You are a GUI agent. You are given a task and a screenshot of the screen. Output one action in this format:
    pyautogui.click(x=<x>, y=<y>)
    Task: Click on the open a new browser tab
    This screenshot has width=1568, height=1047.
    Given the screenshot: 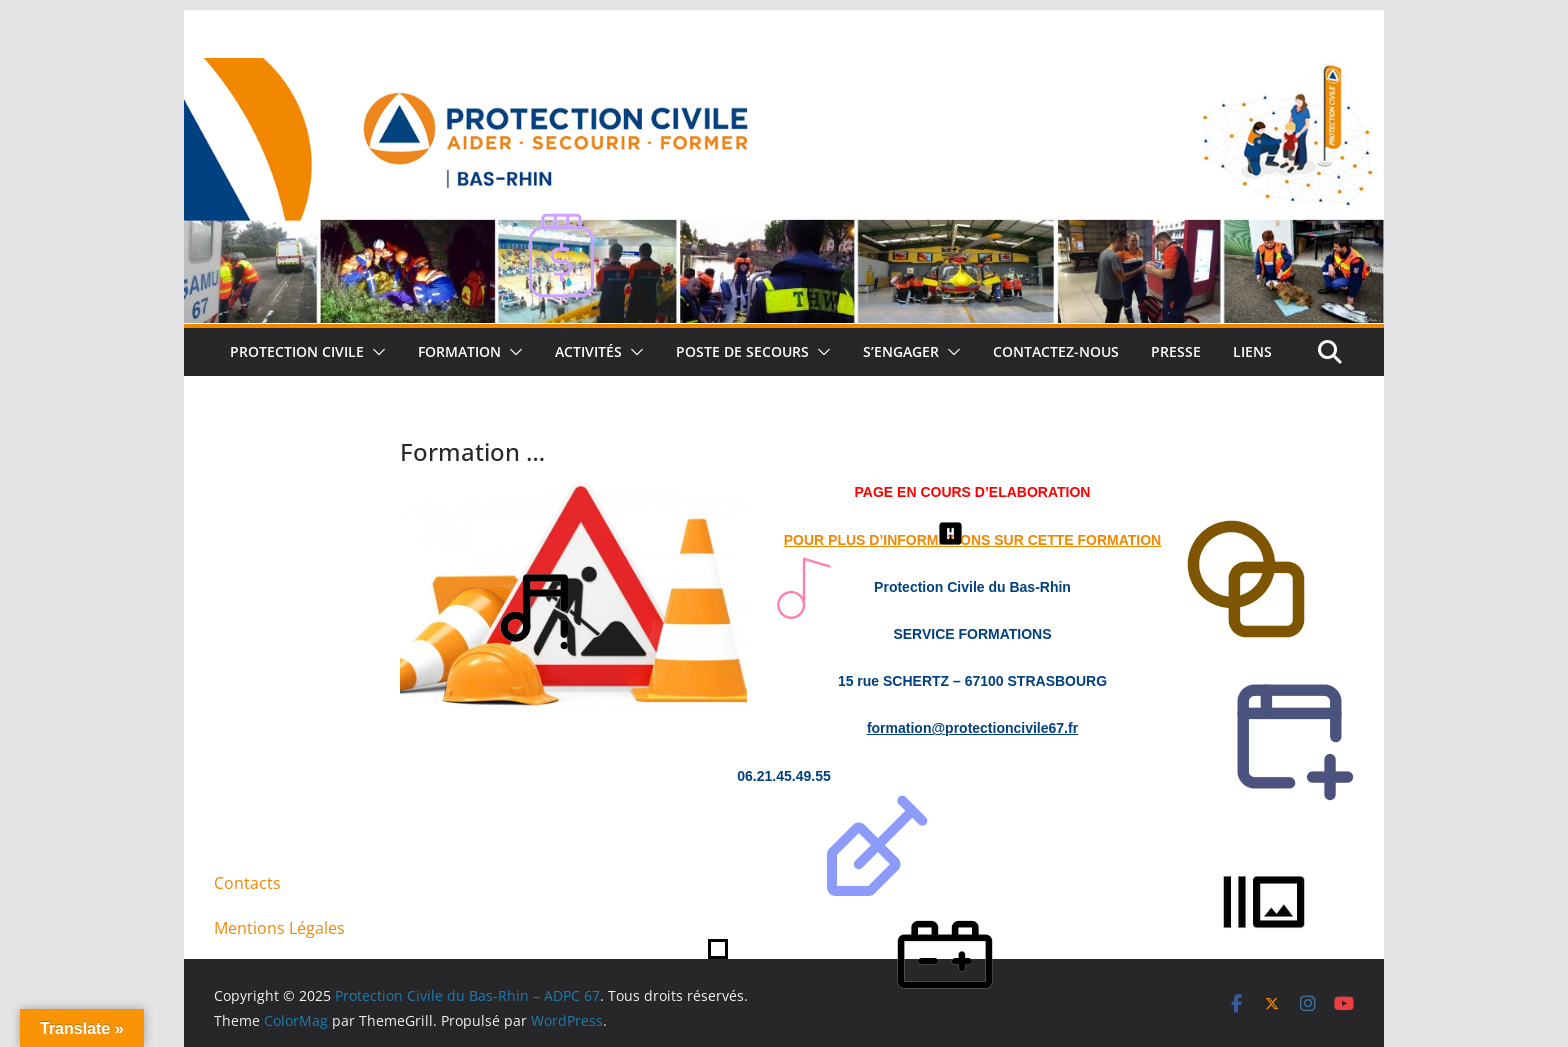 What is the action you would take?
    pyautogui.click(x=1289, y=736)
    